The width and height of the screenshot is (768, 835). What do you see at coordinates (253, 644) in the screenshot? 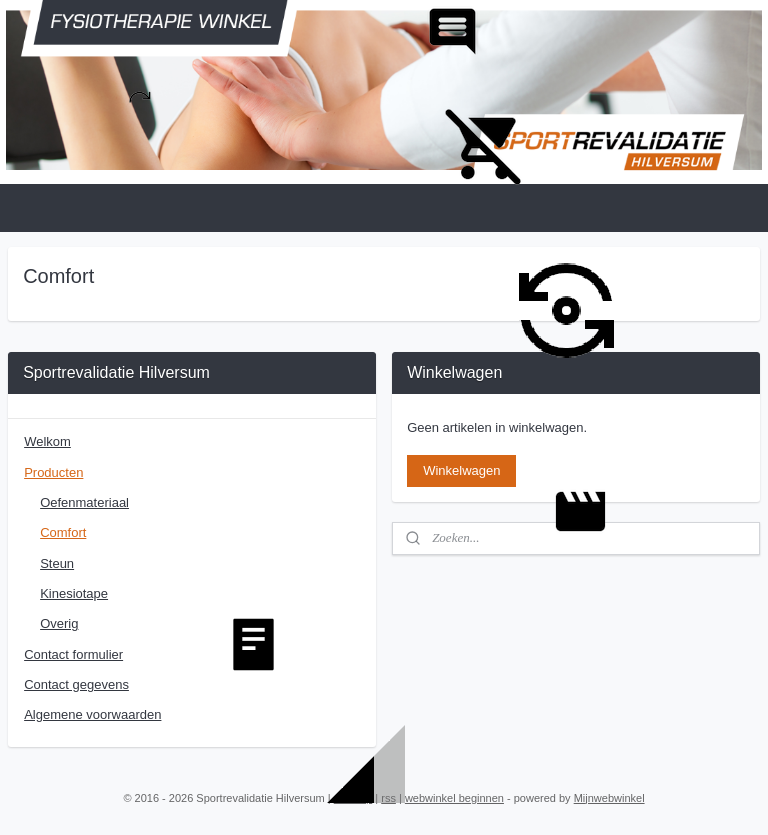
I see `open reader mode for distraction-free viewing` at bounding box center [253, 644].